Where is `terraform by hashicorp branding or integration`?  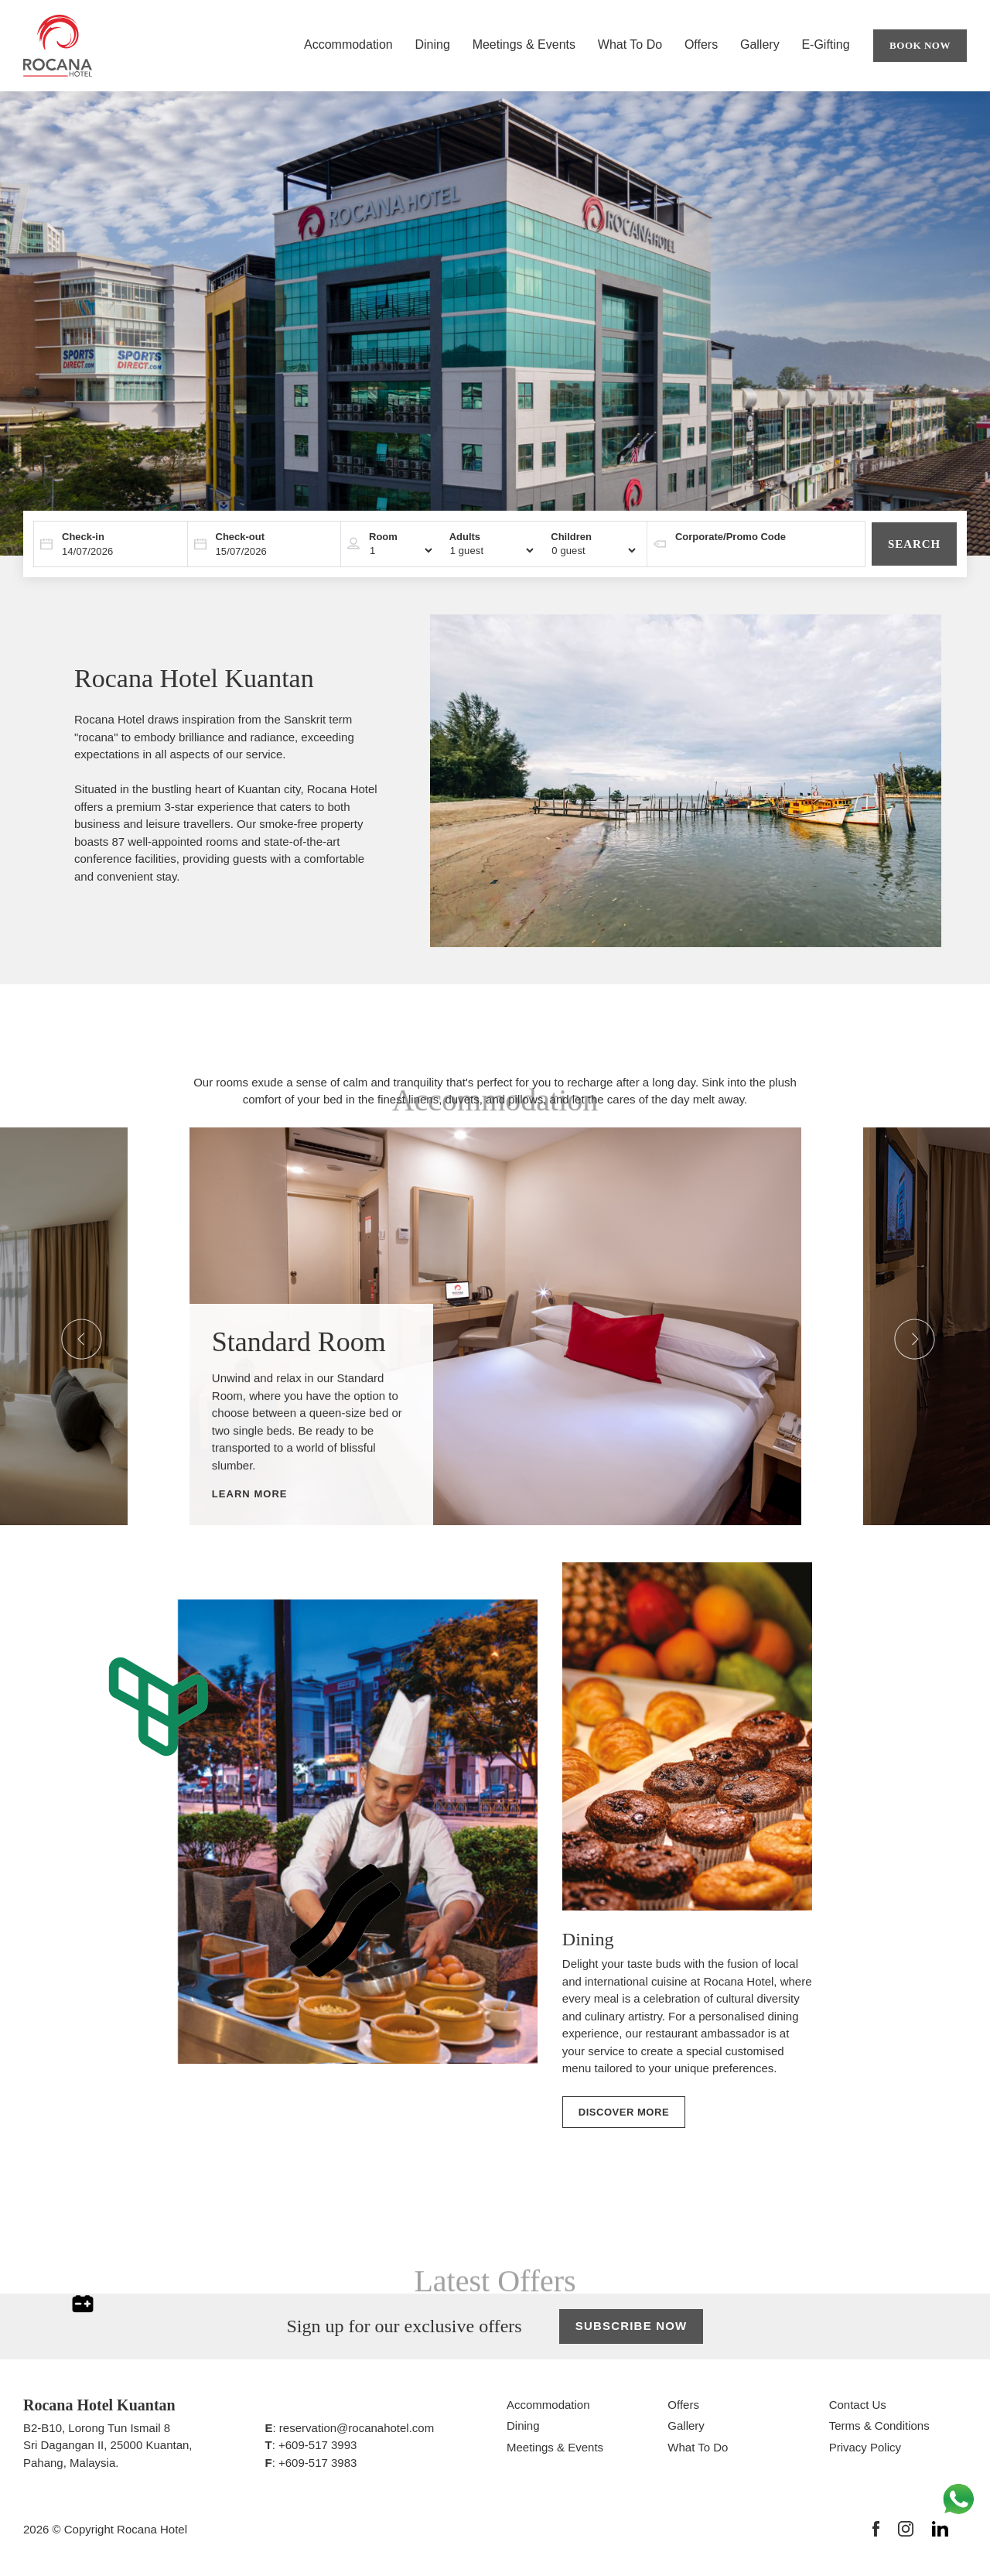 terraform by hashicorp branding or integration is located at coordinates (158, 1706).